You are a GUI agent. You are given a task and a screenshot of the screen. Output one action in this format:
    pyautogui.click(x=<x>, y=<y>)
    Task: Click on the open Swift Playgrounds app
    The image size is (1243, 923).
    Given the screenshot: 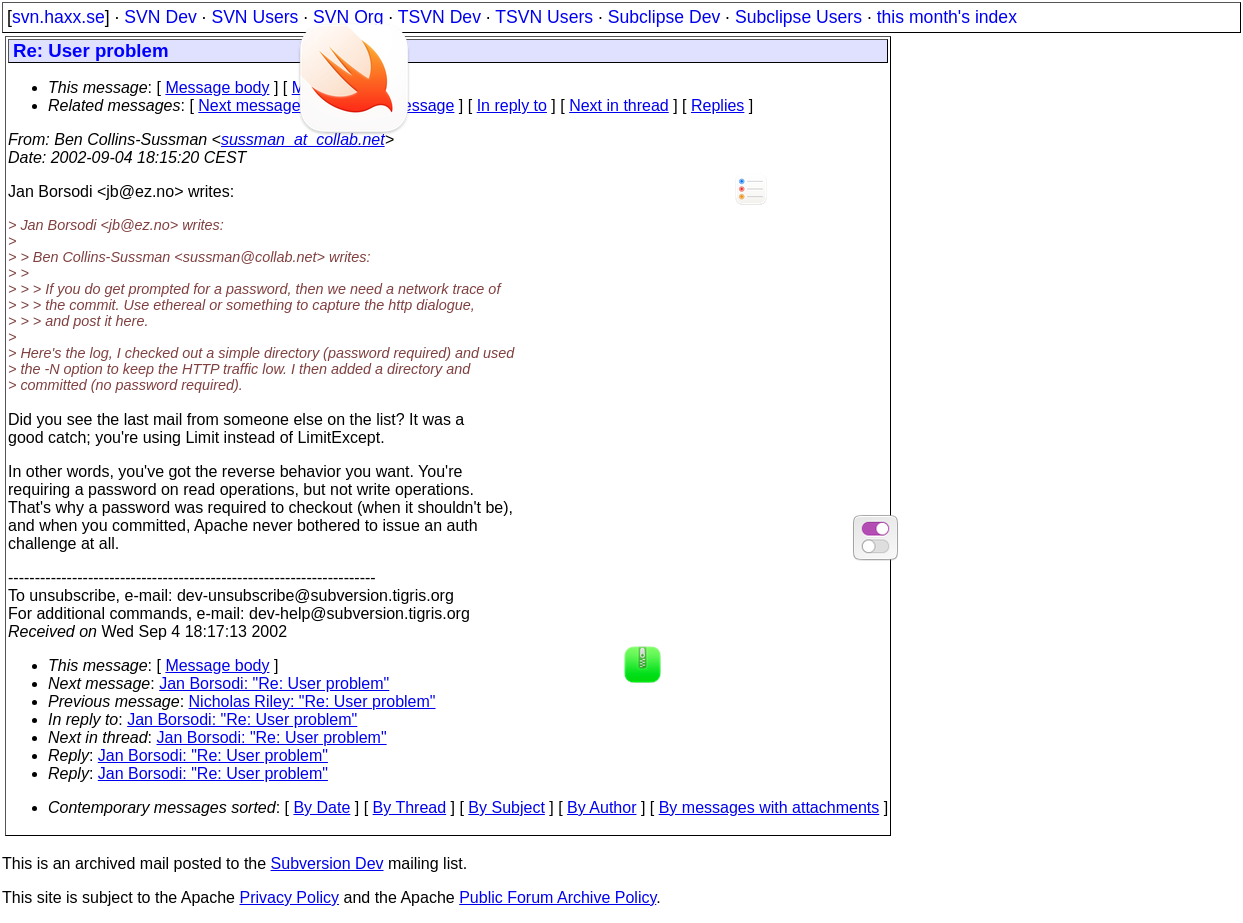 What is the action you would take?
    pyautogui.click(x=354, y=78)
    